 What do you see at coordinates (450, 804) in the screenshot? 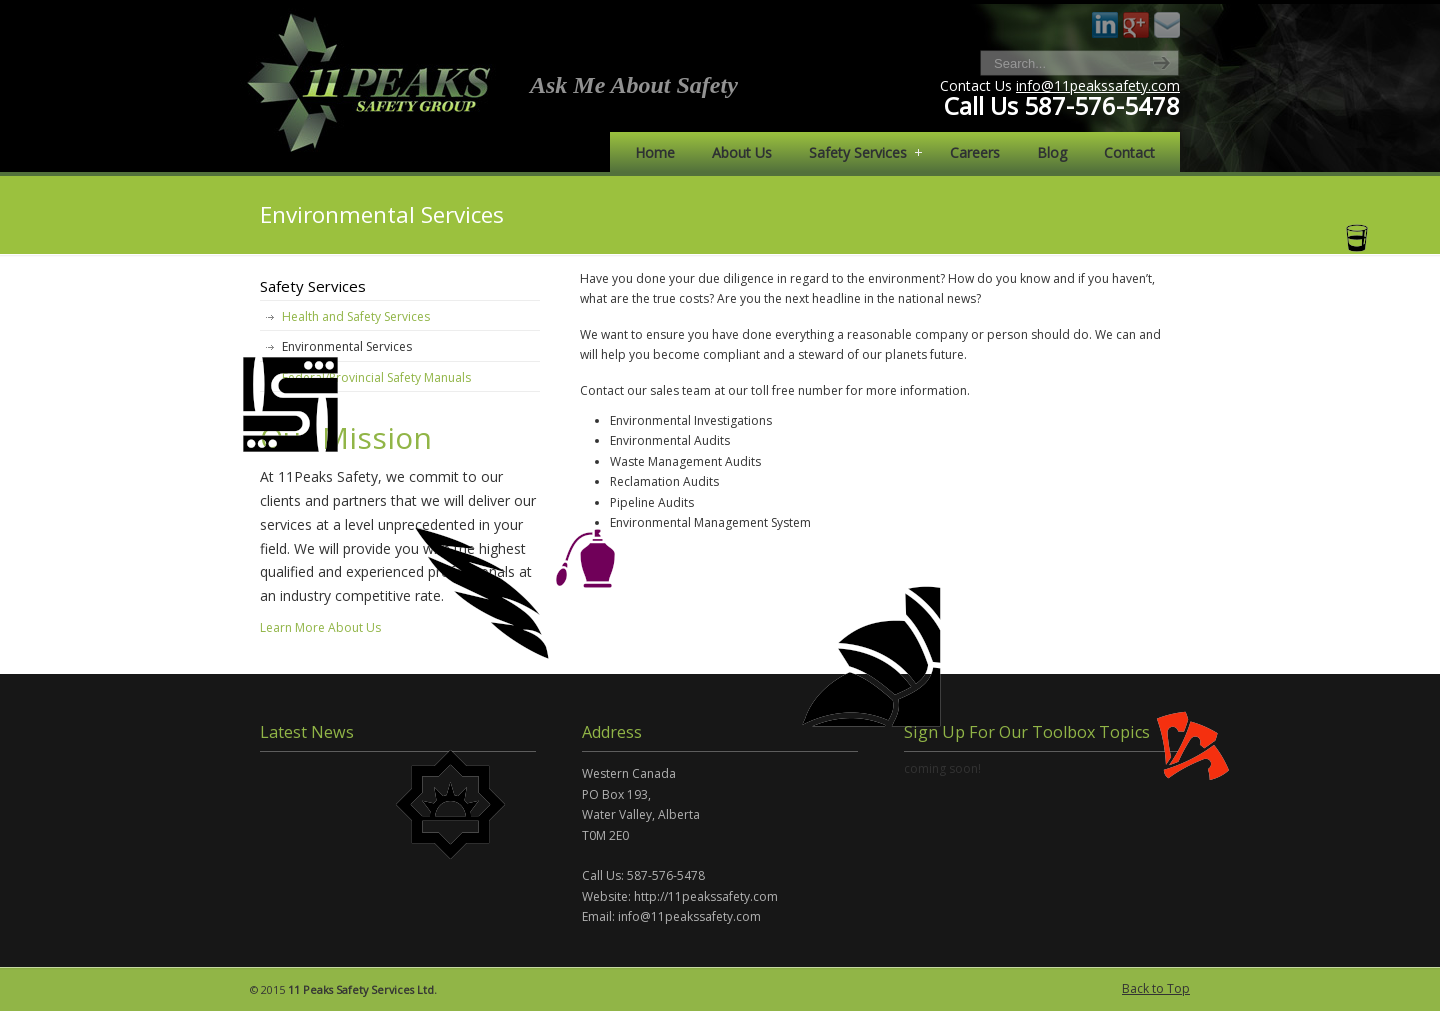
I see `decorative badge or achievement icon` at bounding box center [450, 804].